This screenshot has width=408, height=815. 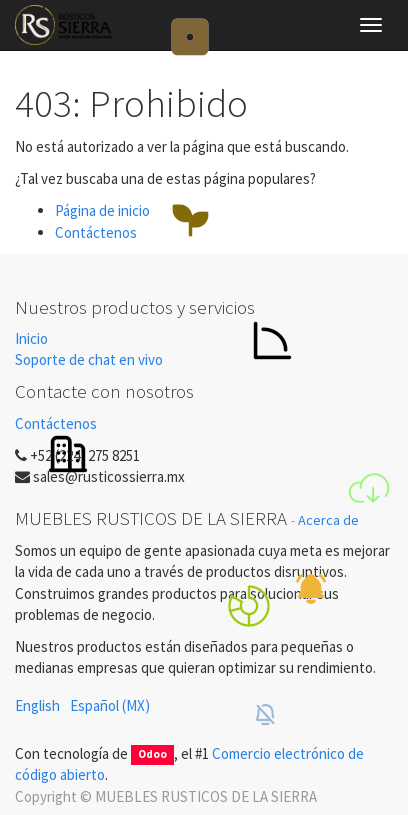 I want to click on download from cloud storage, so click(x=369, y=488).